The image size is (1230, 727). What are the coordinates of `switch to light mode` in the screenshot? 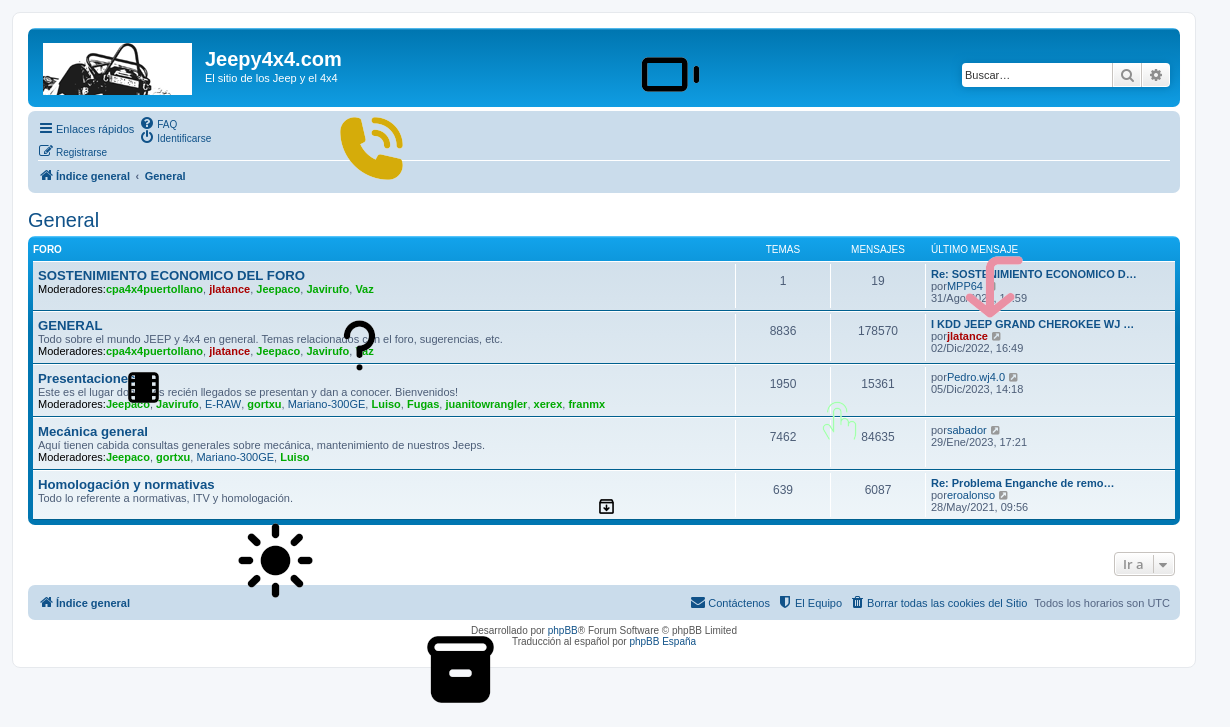 It's located at (275, 560).